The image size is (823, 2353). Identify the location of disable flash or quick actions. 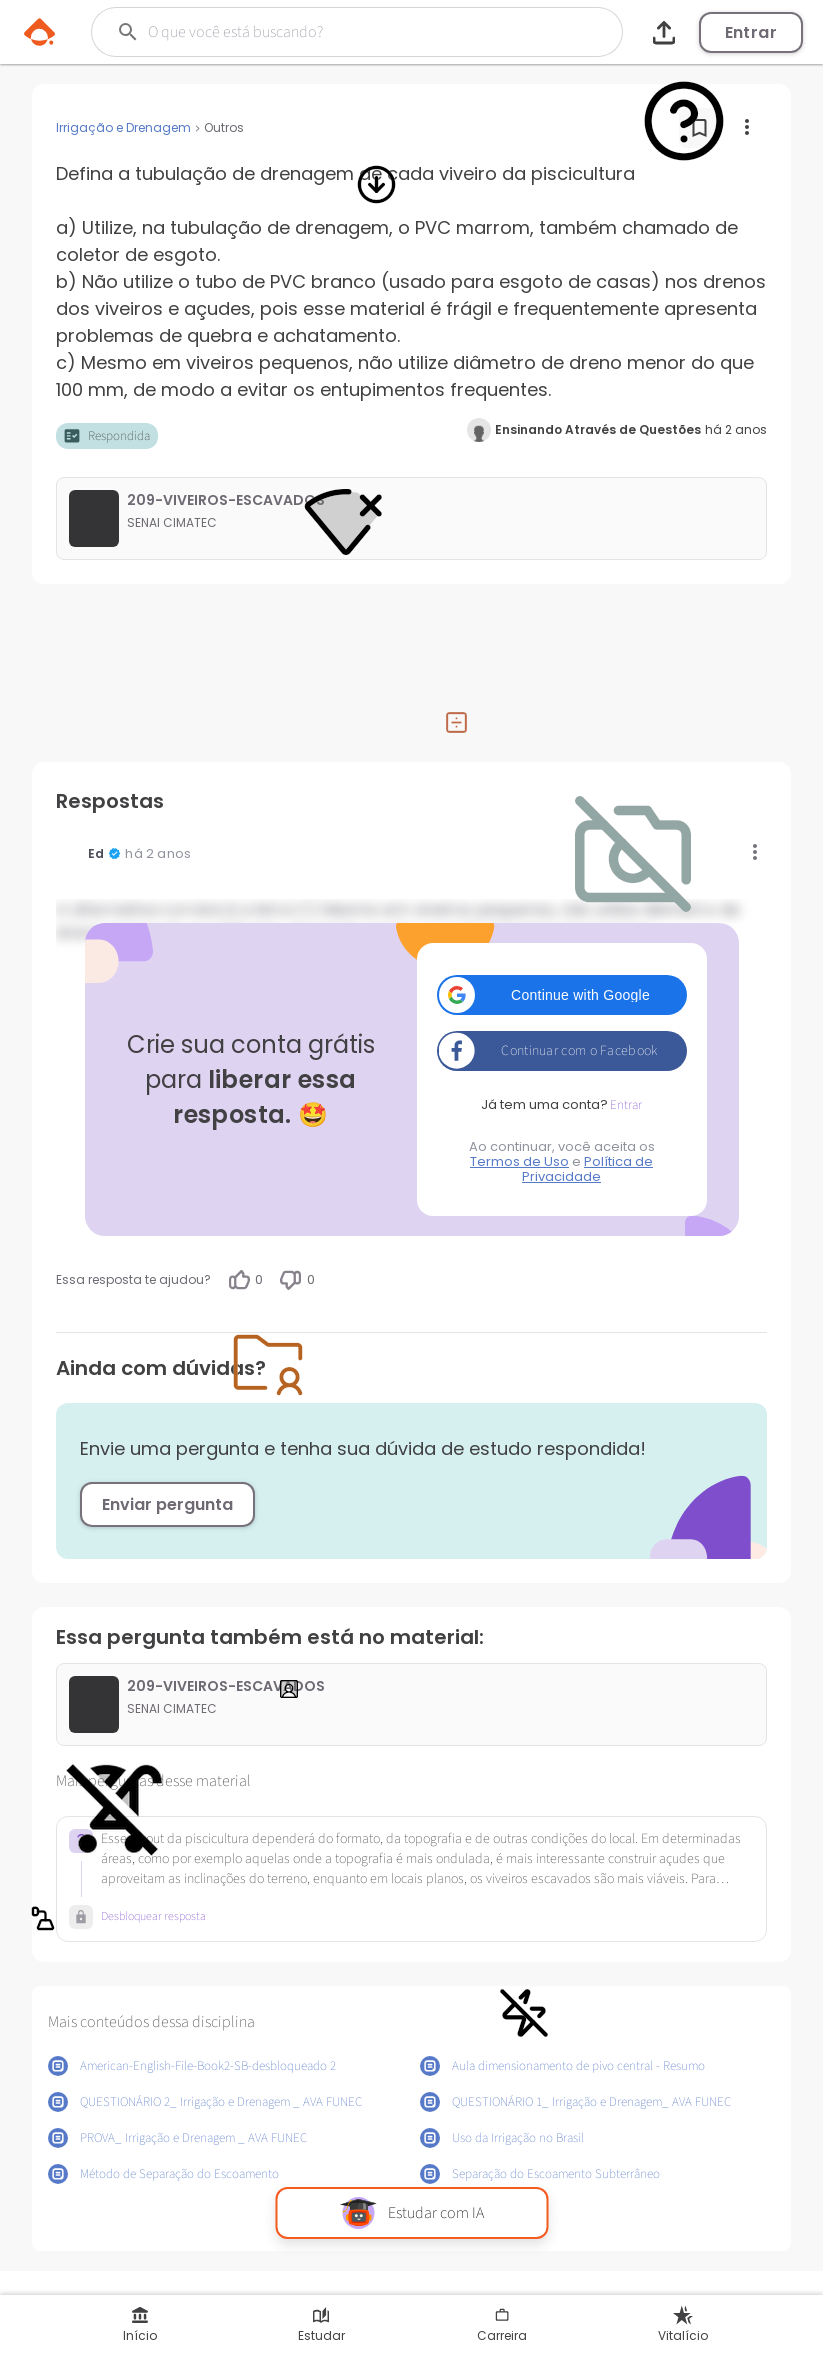
(524, 2013).